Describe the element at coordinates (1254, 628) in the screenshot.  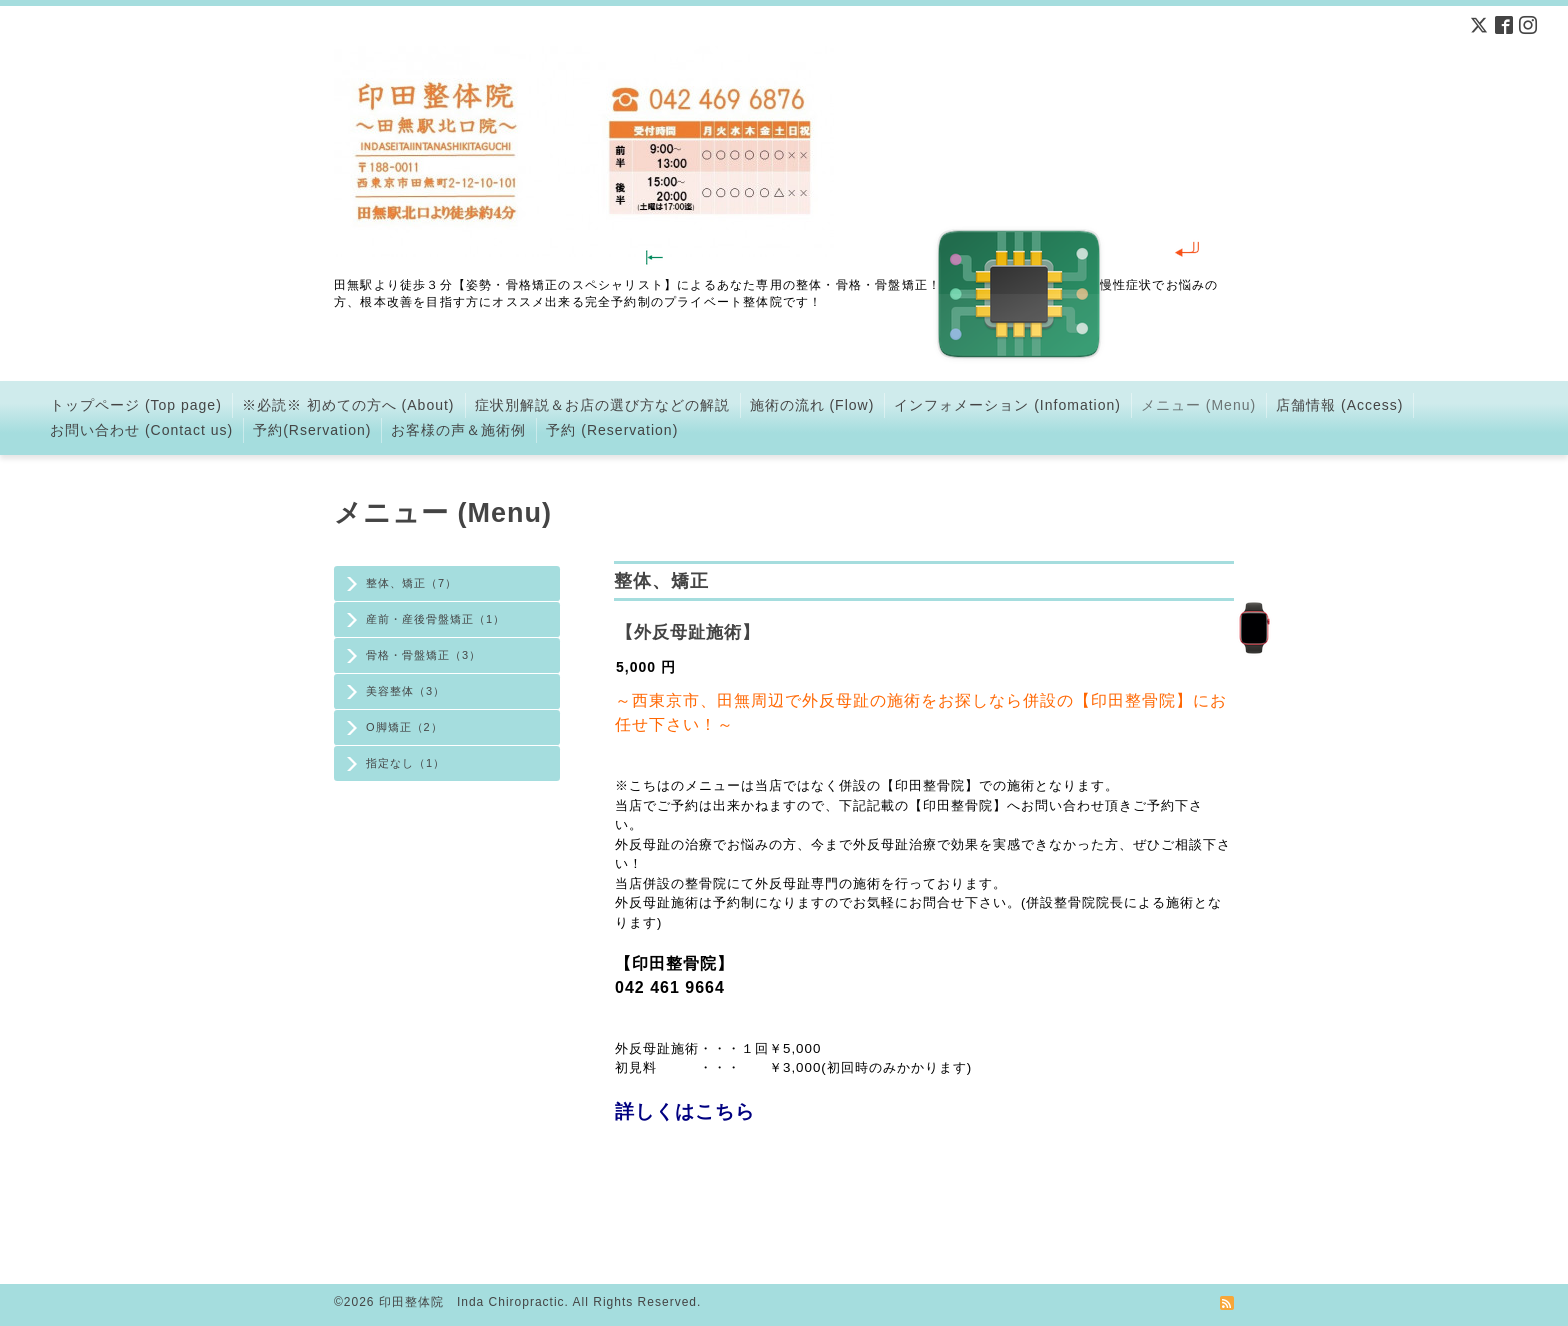
I see `apple watch series 6 with red case` at that location.